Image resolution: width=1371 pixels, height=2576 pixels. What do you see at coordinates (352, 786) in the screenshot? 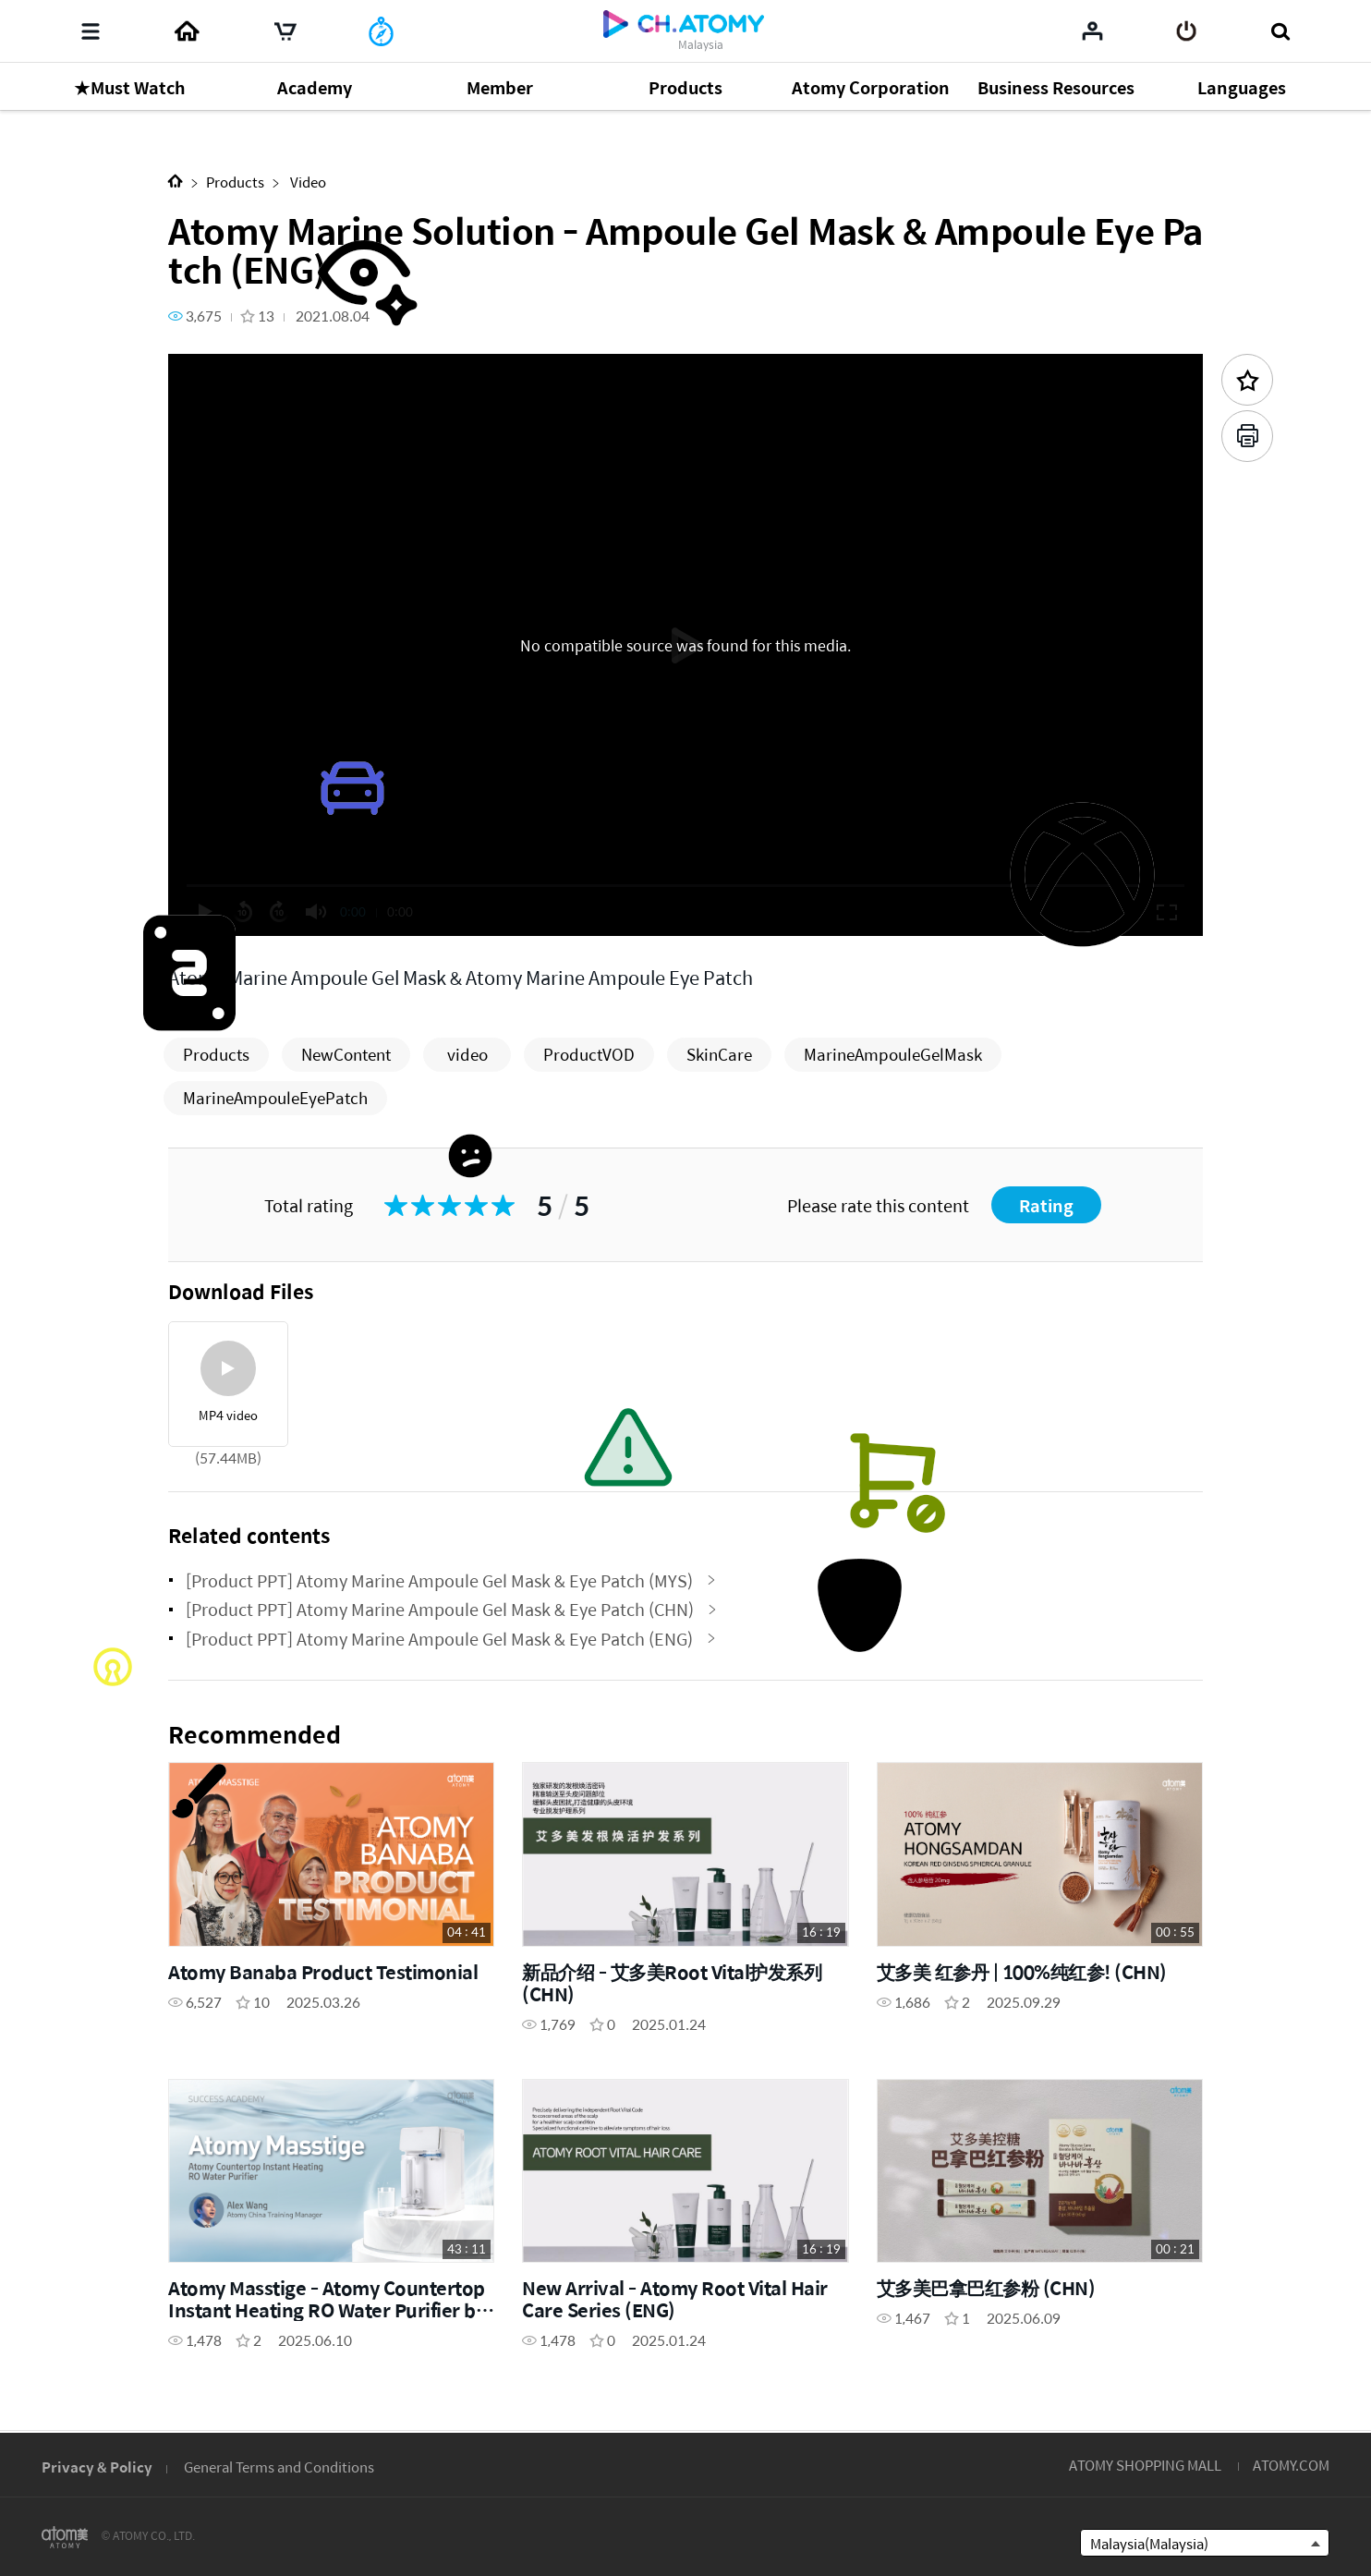
I see `access vehicle or car-related settings` at bounding box center [352, 786].